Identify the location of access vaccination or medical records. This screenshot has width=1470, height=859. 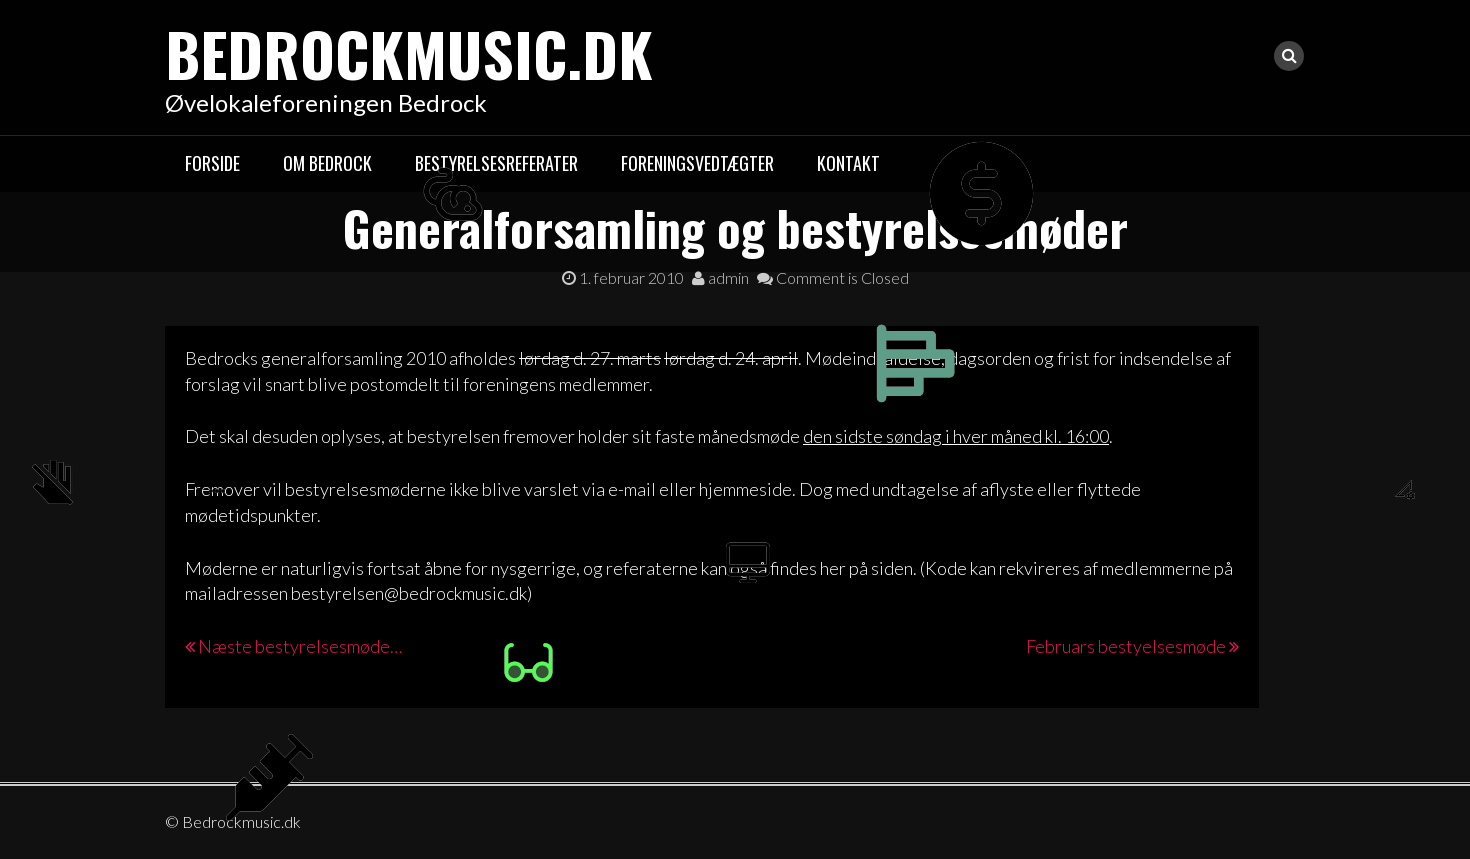
(269, 777).